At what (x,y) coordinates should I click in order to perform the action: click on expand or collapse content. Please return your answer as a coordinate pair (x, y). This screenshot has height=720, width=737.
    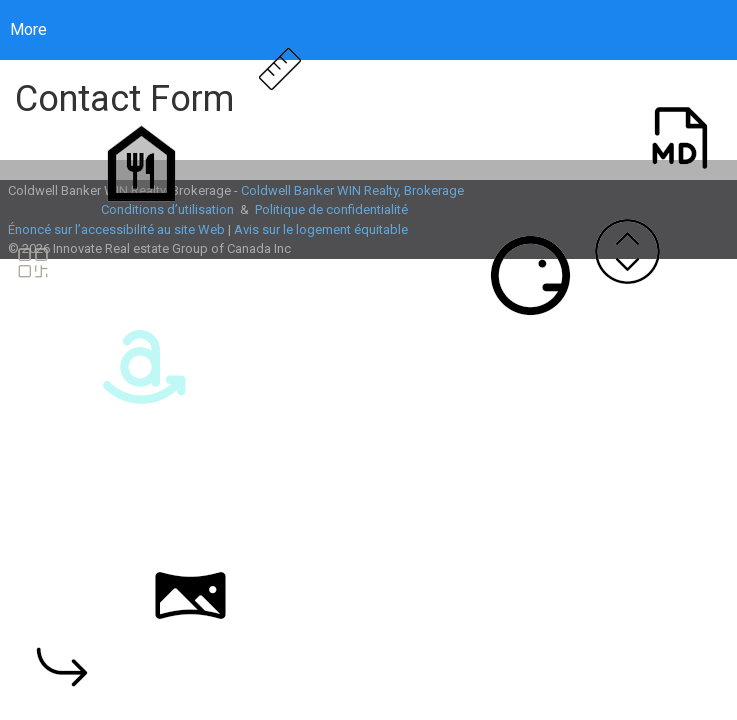
    Looking at the image, I should click on (627, 251).